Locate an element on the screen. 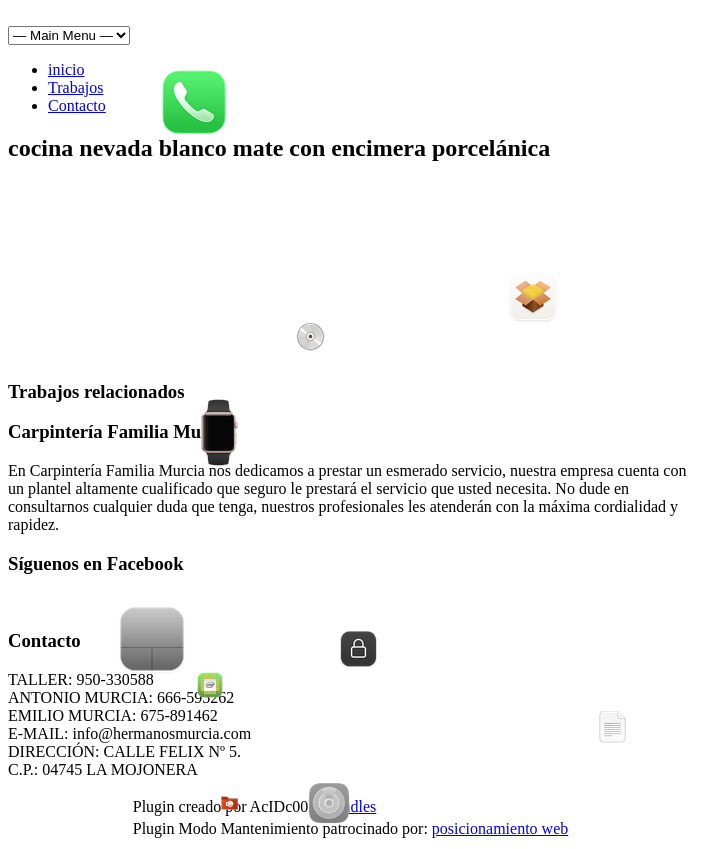  access CD/DVD drive or disc reader is located at coordinates (310, 336).